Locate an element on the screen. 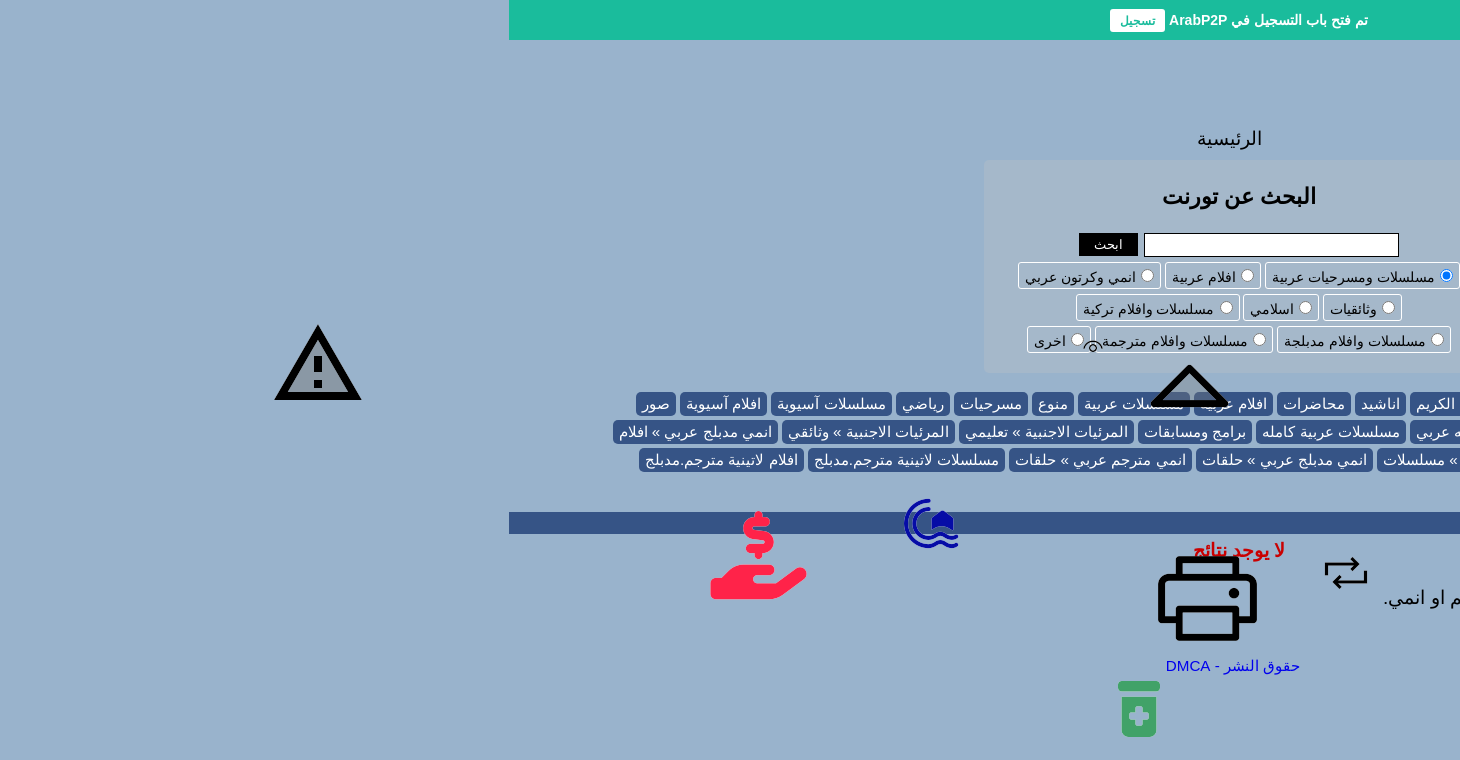 The height and width of the screenshot is (760, 1460). make a payment or donation is located at coordinates (758, 556).